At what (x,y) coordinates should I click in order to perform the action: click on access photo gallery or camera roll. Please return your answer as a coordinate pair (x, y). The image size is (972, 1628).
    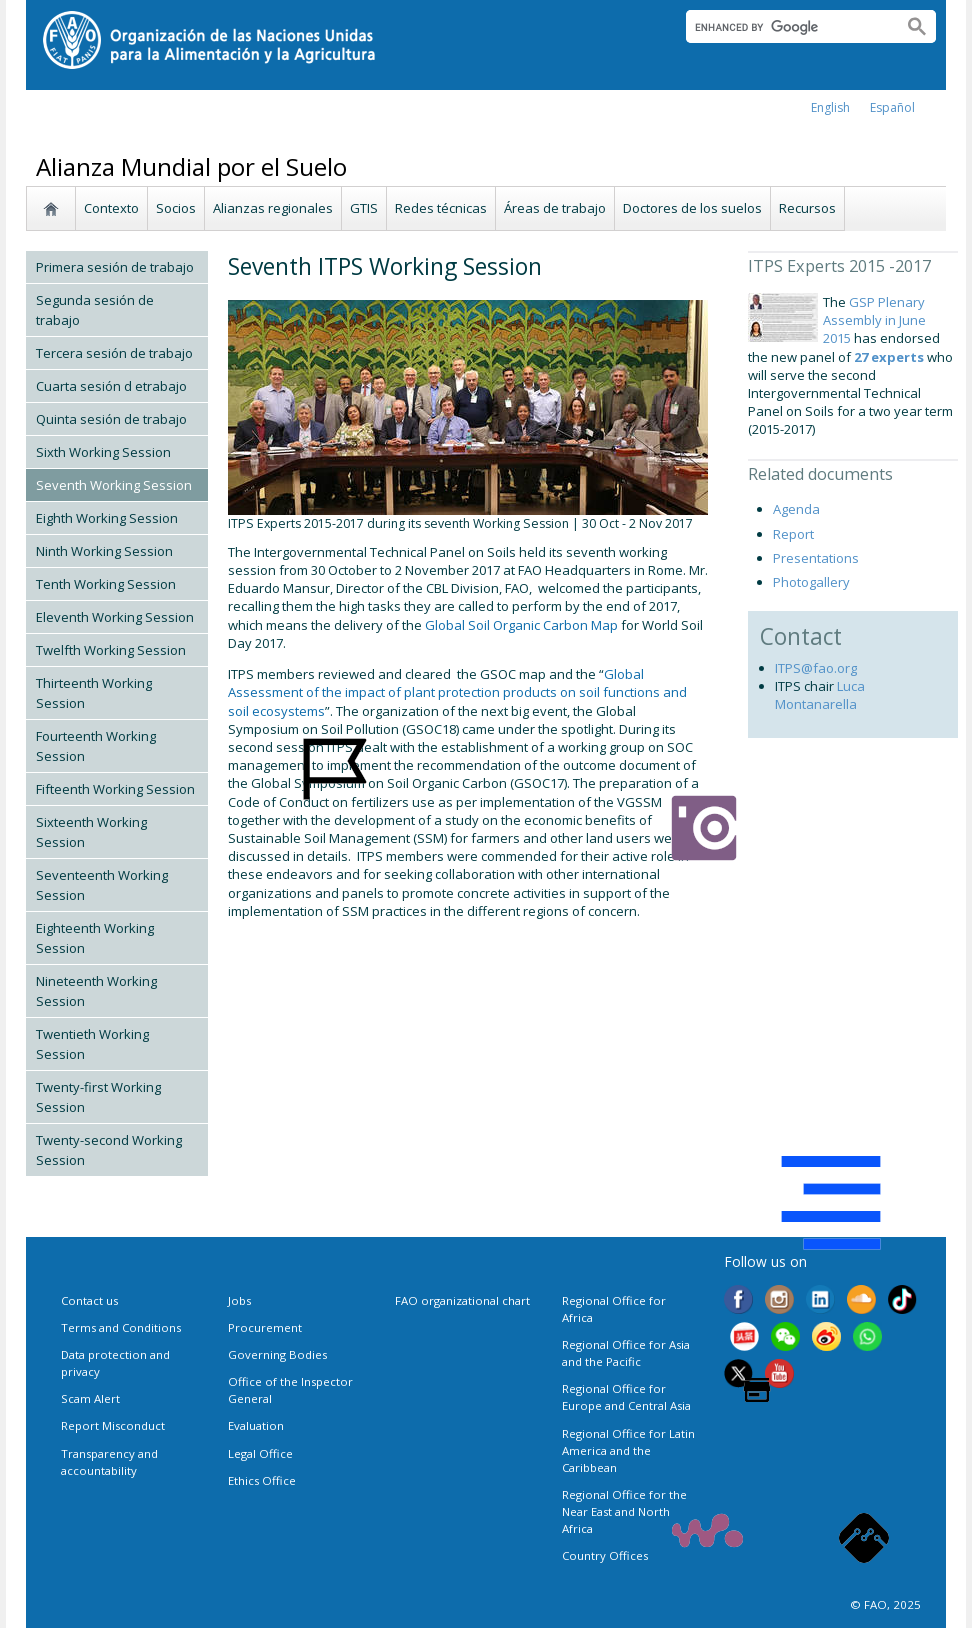
    Looking at the image, I should click on (704, 828).